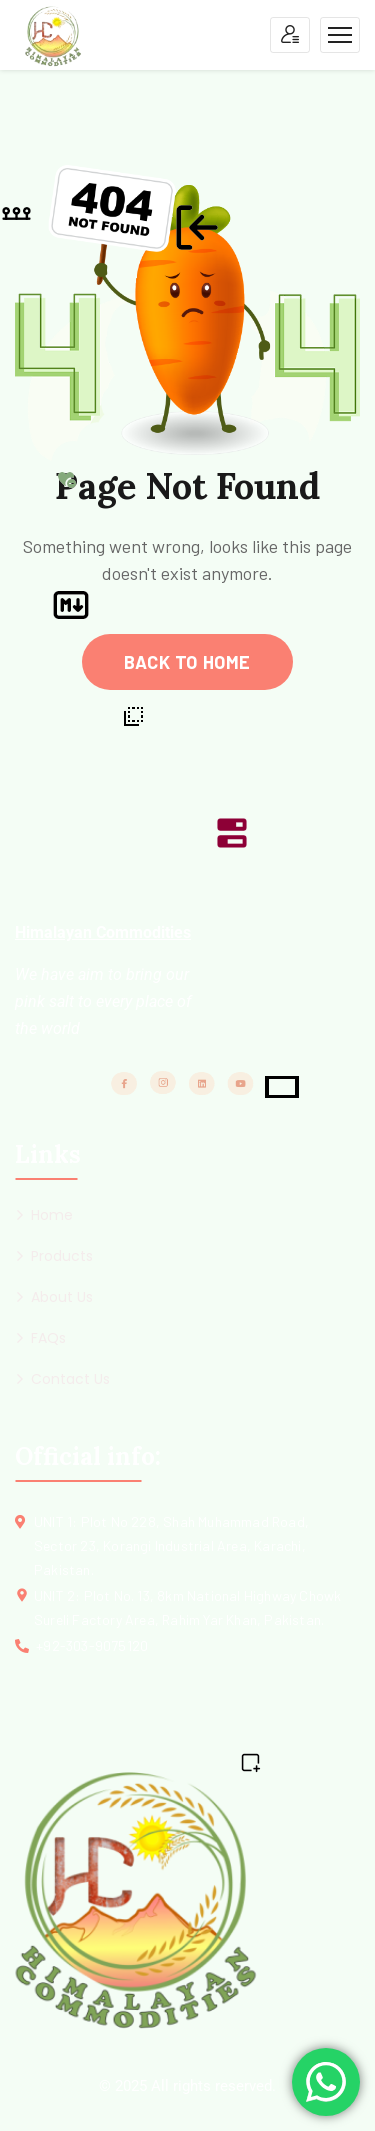 The width and height of the screenshot is (375, 2131). What do you see at coordinates (250, 1762) in the screenshot?
I see `add a new item or element` at bounding box center [250, 1762].